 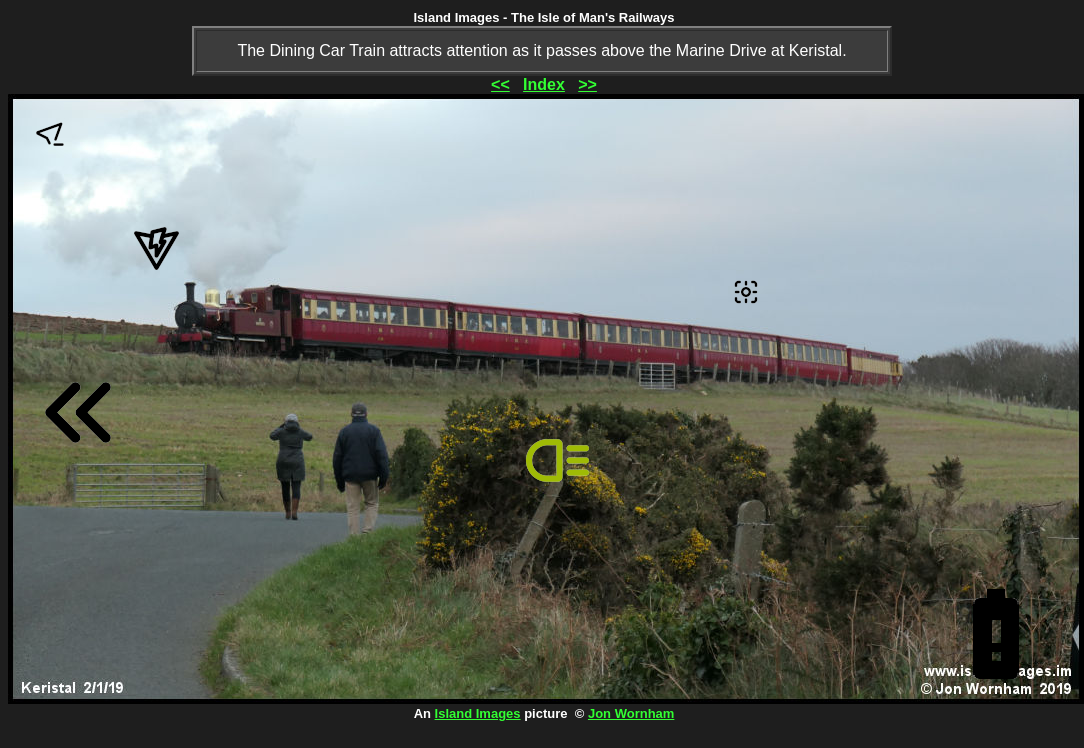 I want to click on remove a saved location, so click(x=49, y=135).